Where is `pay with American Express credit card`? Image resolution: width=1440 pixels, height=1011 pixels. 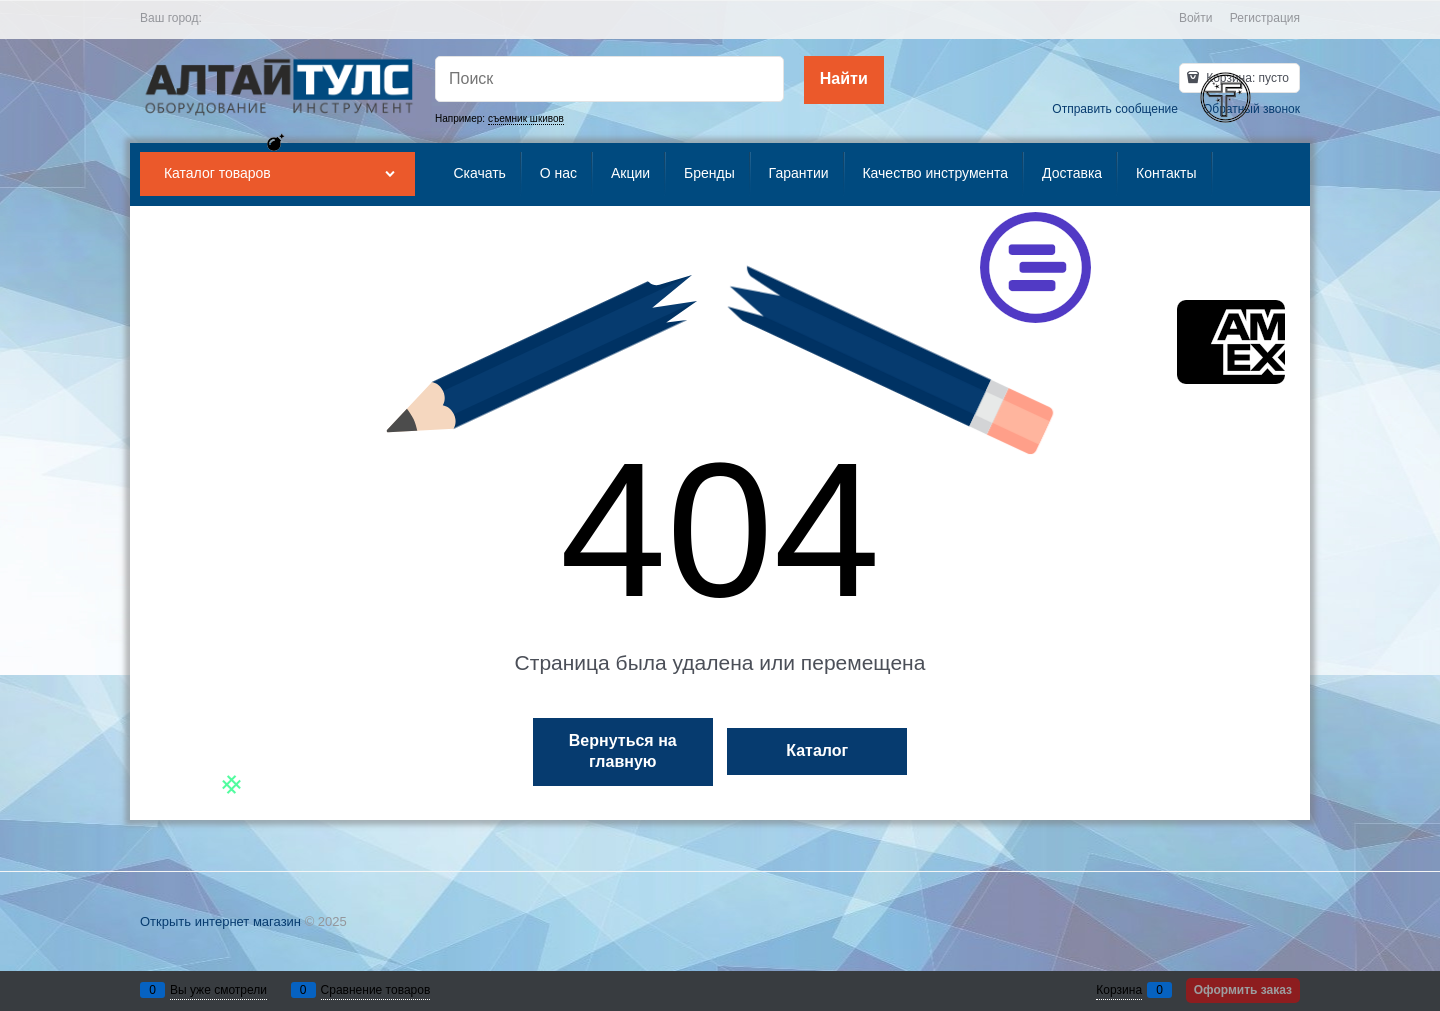
pay with American Express credit card is located at coordinates (1231, 342).